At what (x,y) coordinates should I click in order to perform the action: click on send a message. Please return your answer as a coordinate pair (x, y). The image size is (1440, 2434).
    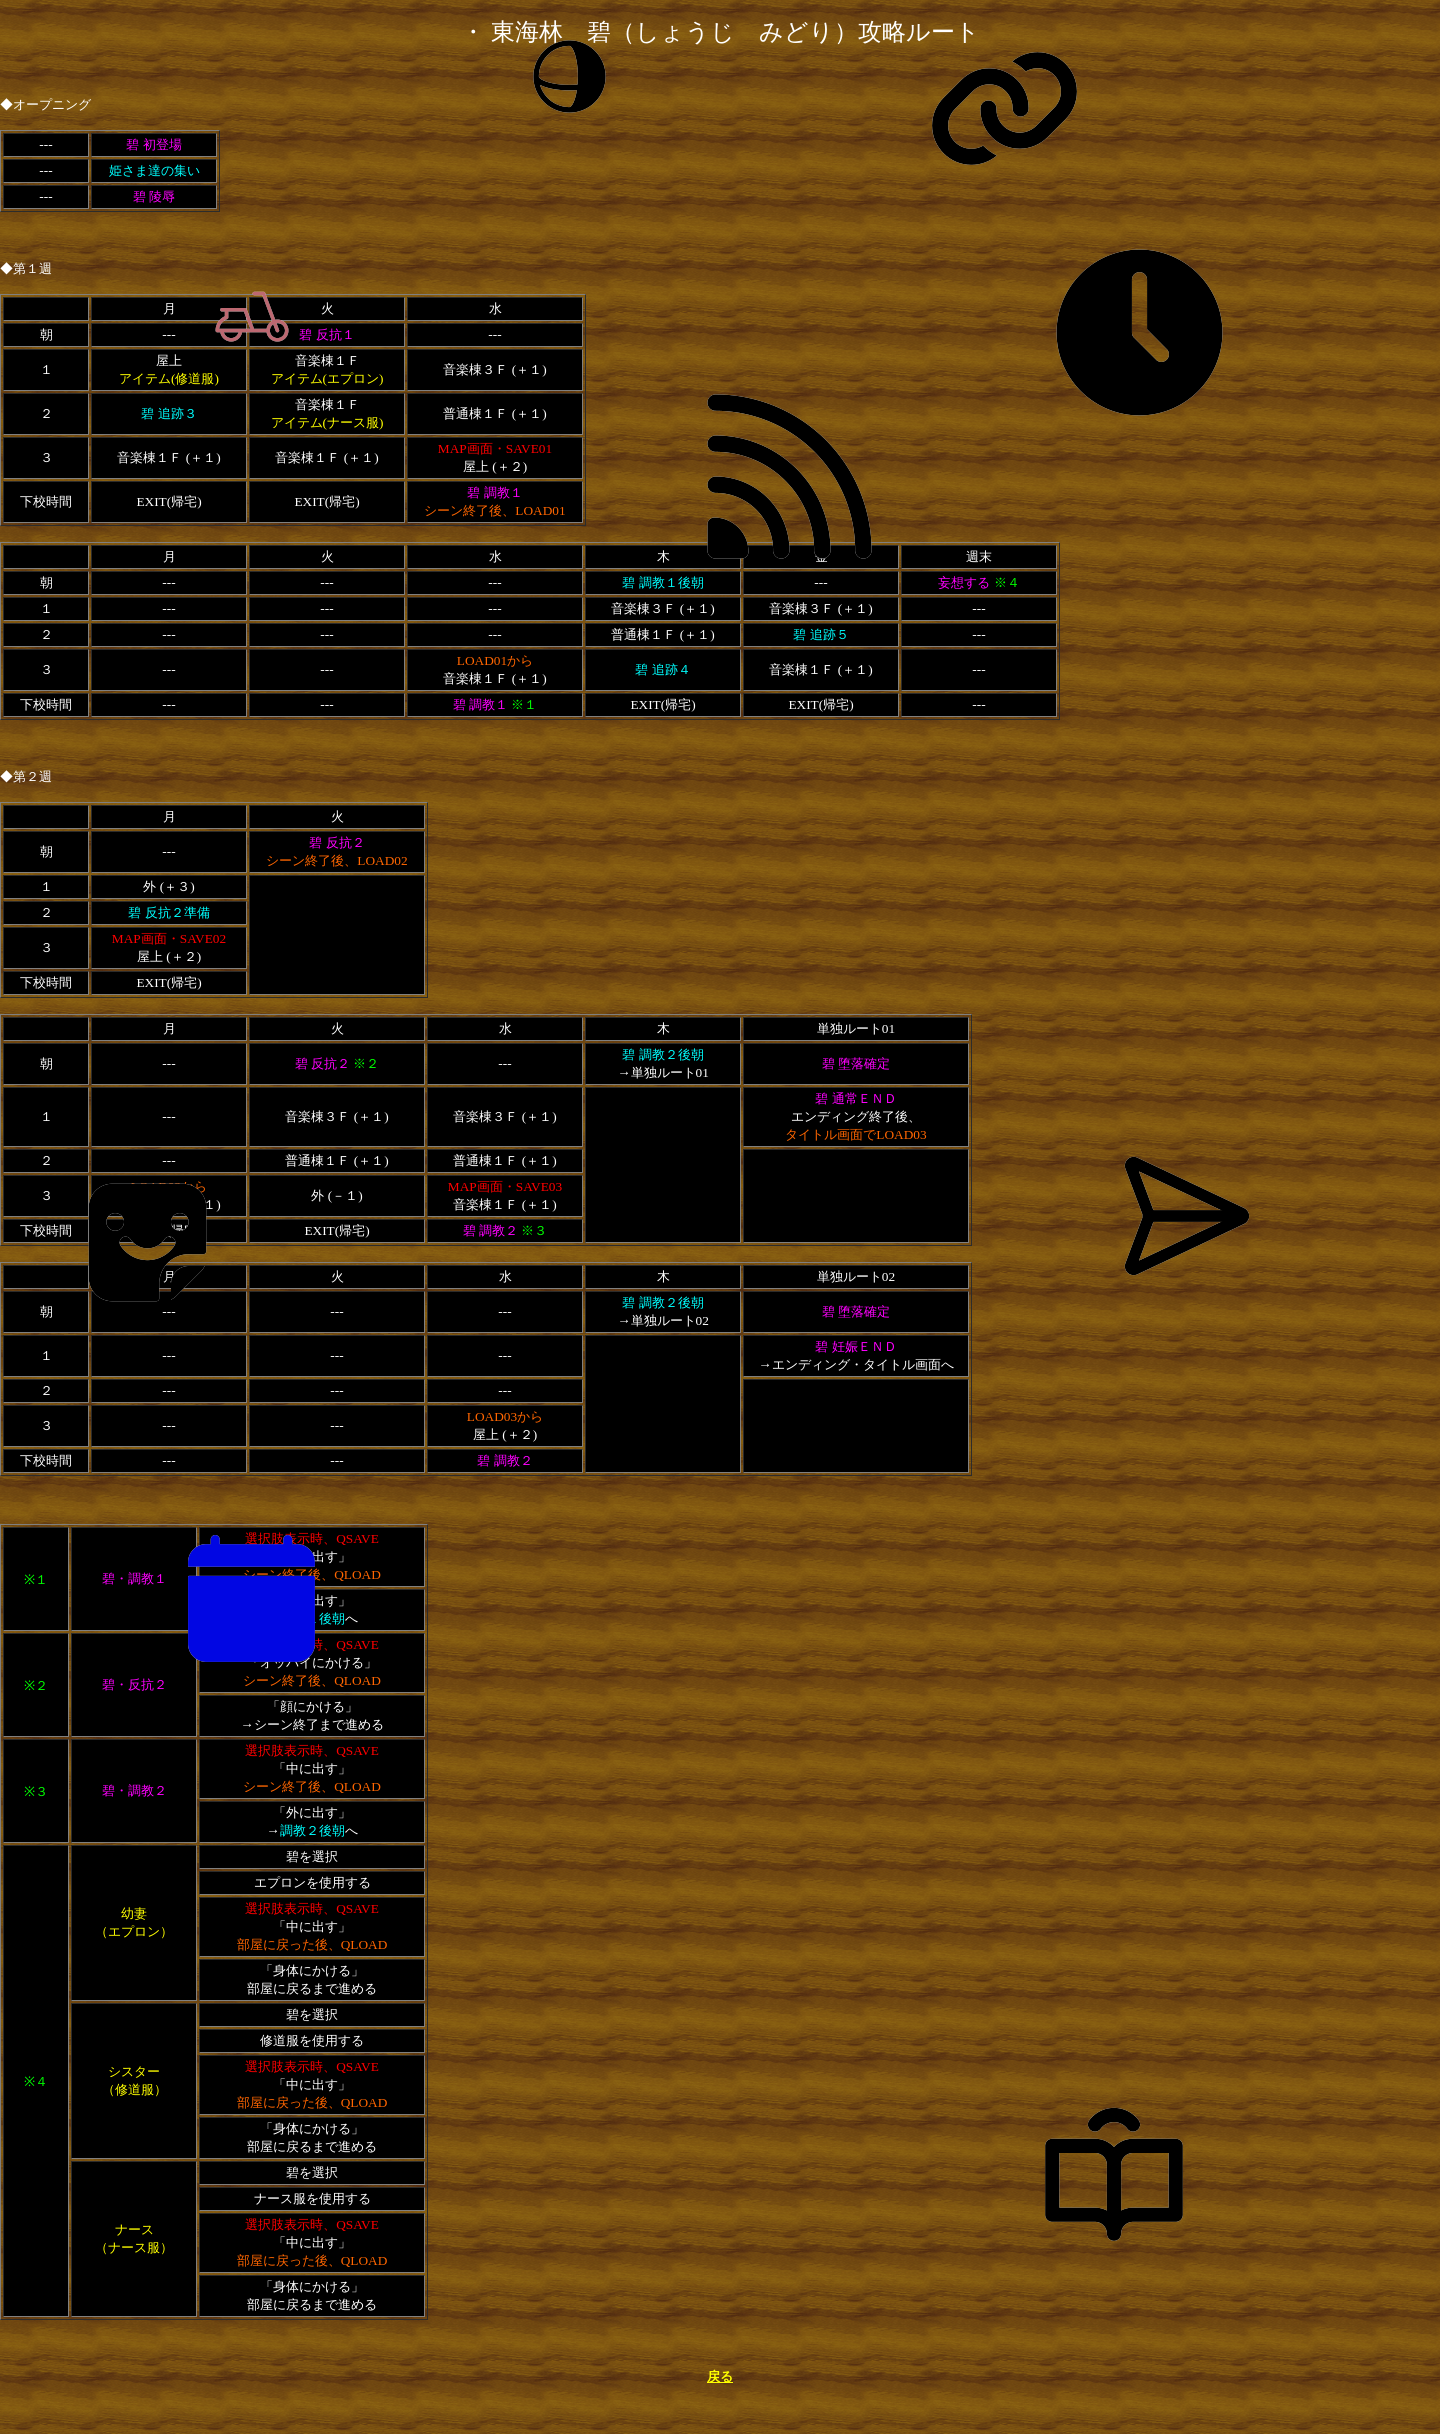
    Looking at the image, I should click on (1184, 1216).